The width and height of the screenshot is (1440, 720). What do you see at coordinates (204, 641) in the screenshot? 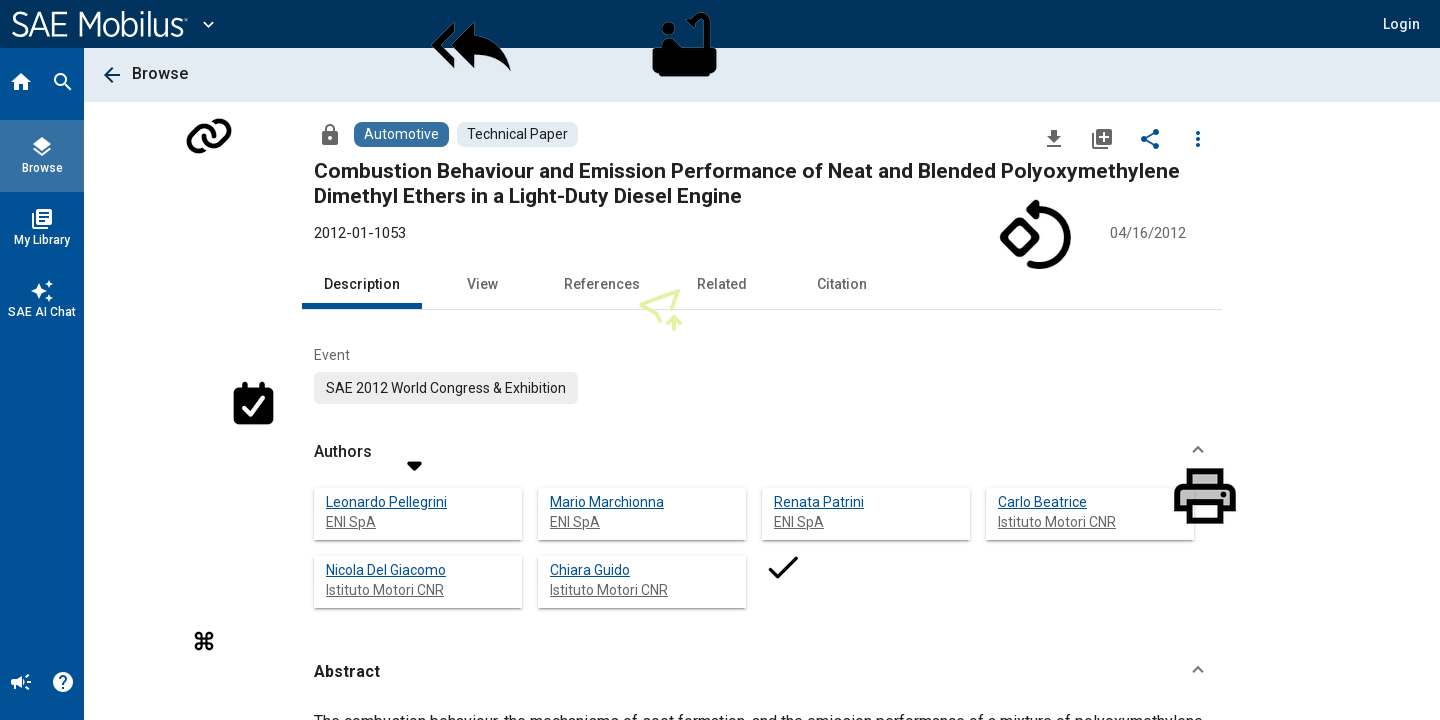
I see `access keyboard shortcuts` at bounding box center [204, 641].